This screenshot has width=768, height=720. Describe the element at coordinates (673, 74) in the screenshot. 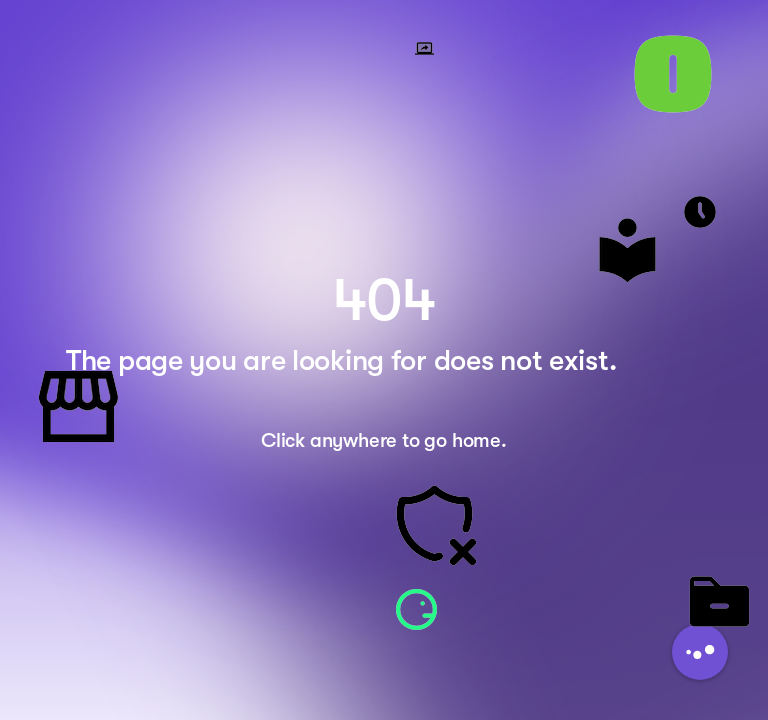

I see `view more information` at that location.